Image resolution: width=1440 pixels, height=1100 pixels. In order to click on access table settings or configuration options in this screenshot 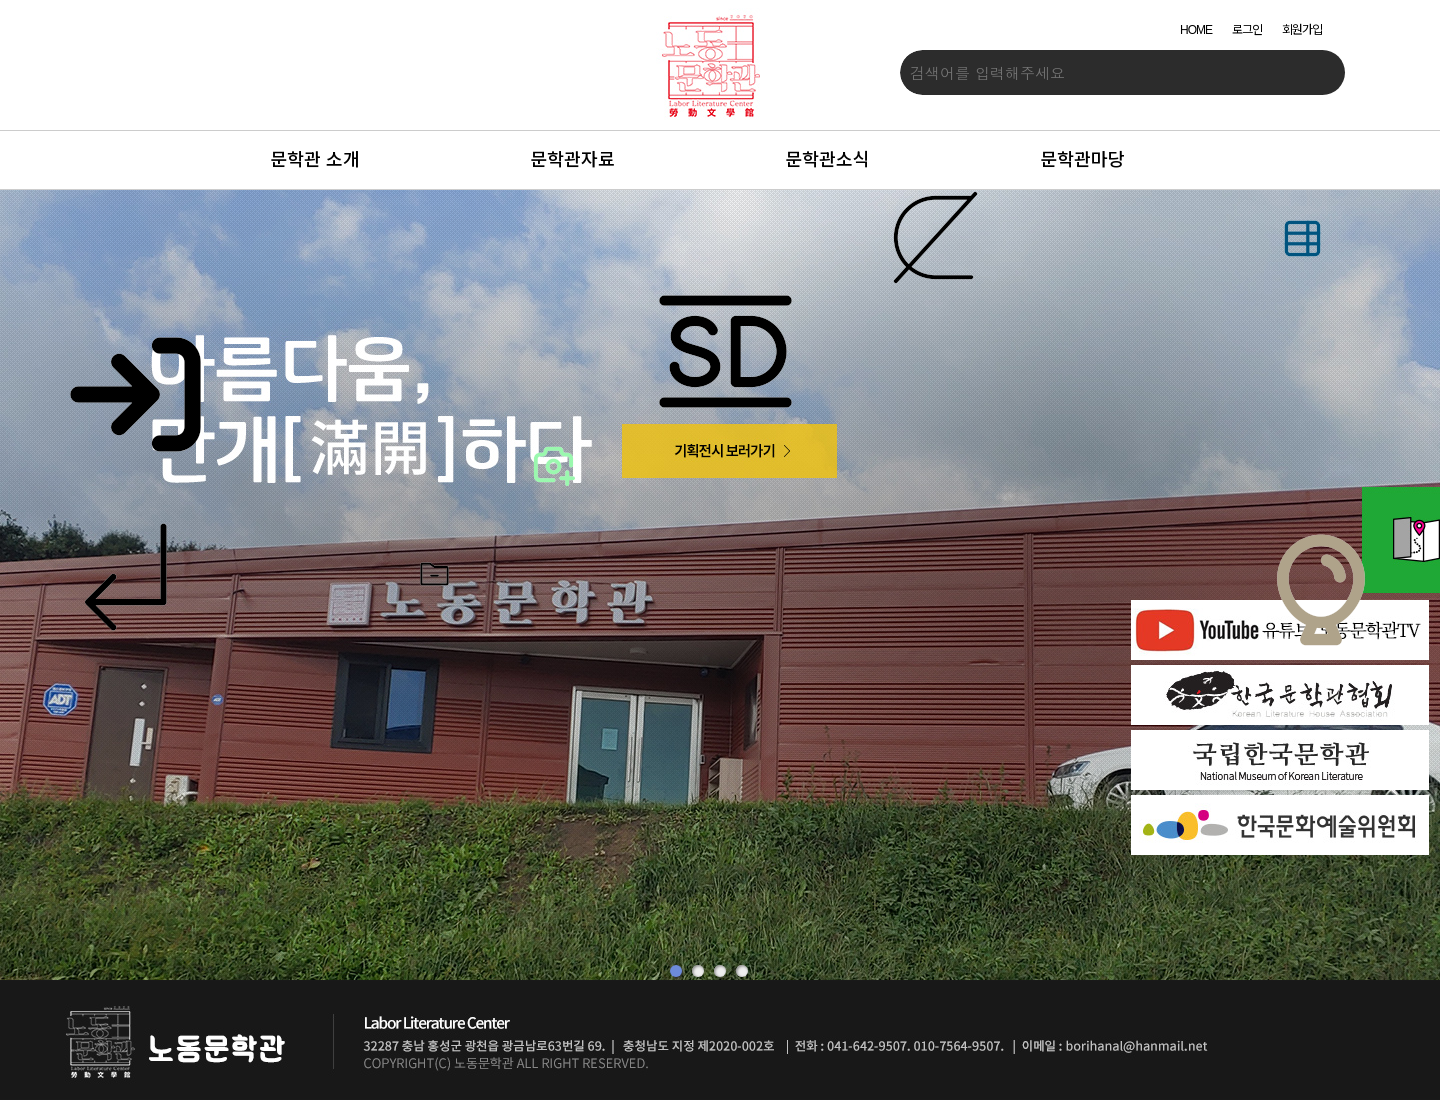, I will do `click(1302, 238)`.